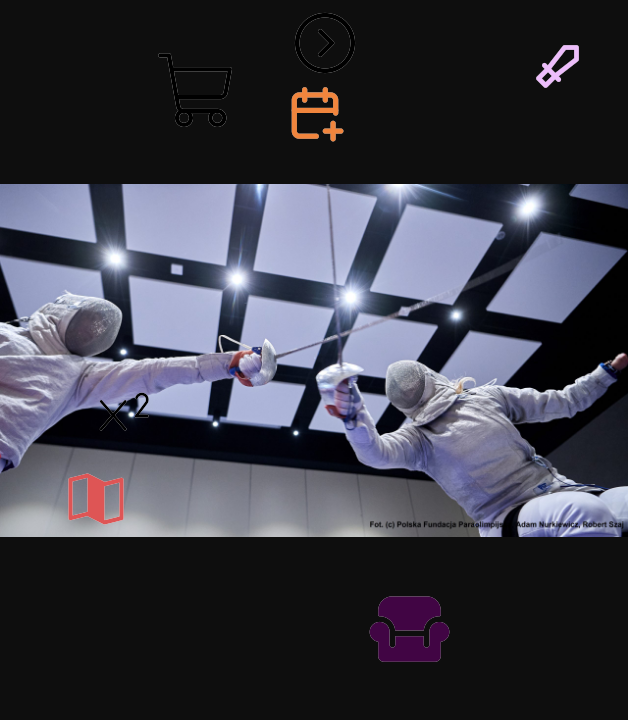  What do you see at coordinates (315, 113) in the screenshot?
I see `add a new event to calendar` at bounding box center [315, 113].